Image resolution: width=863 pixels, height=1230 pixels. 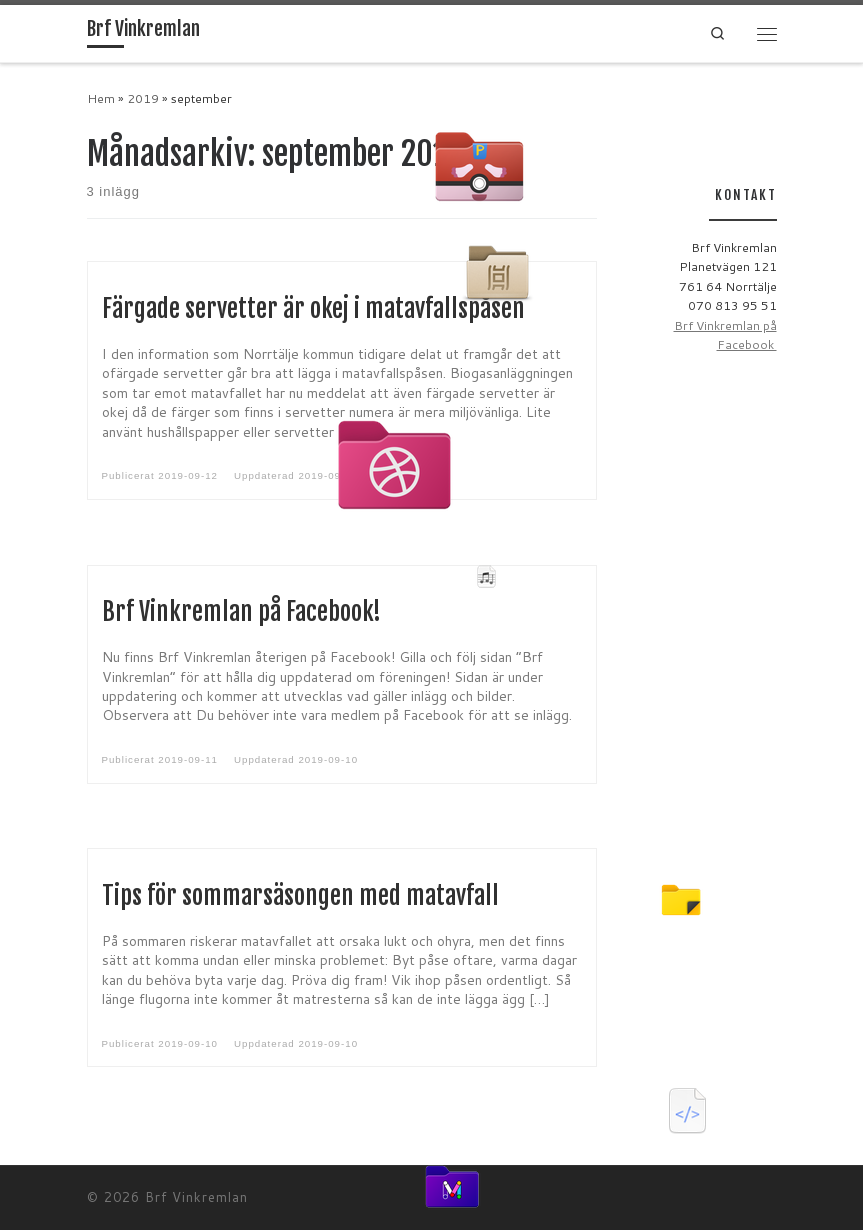 I want to click on open your videos folder, so click(x=497, y=275).